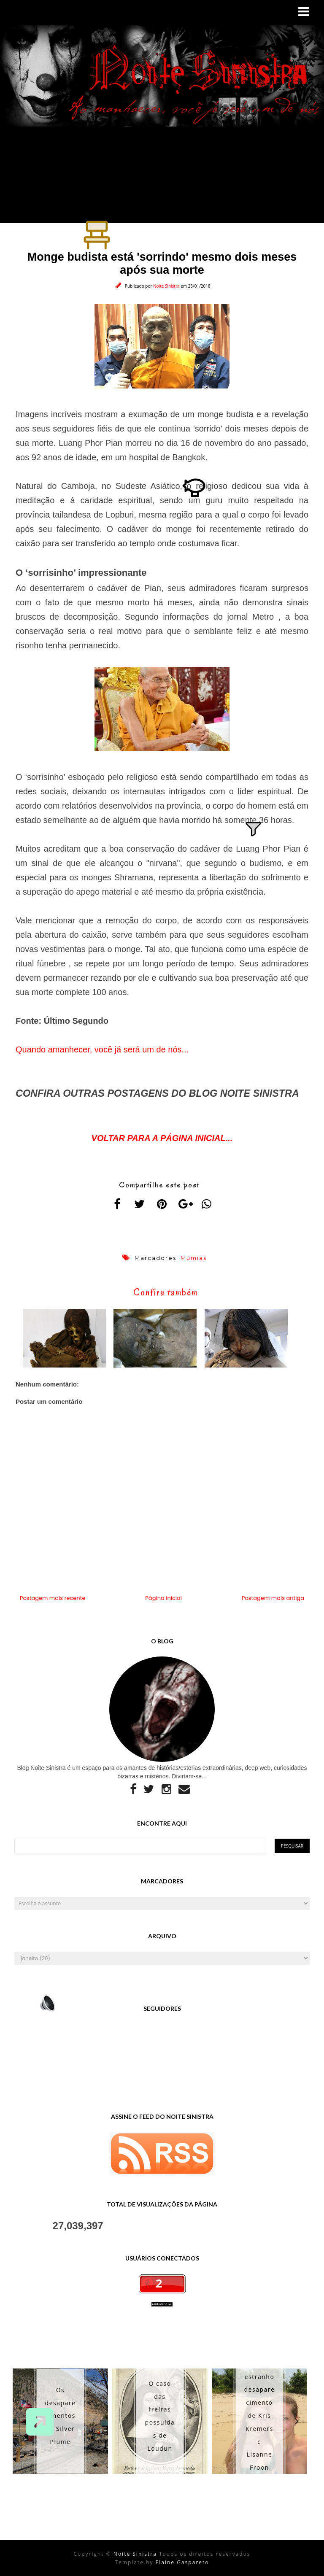 This screenshot has height=2576, width=324. Describe the element at coordinates (253, 828) in the screenshot. I see `filter or sort content` at that location.